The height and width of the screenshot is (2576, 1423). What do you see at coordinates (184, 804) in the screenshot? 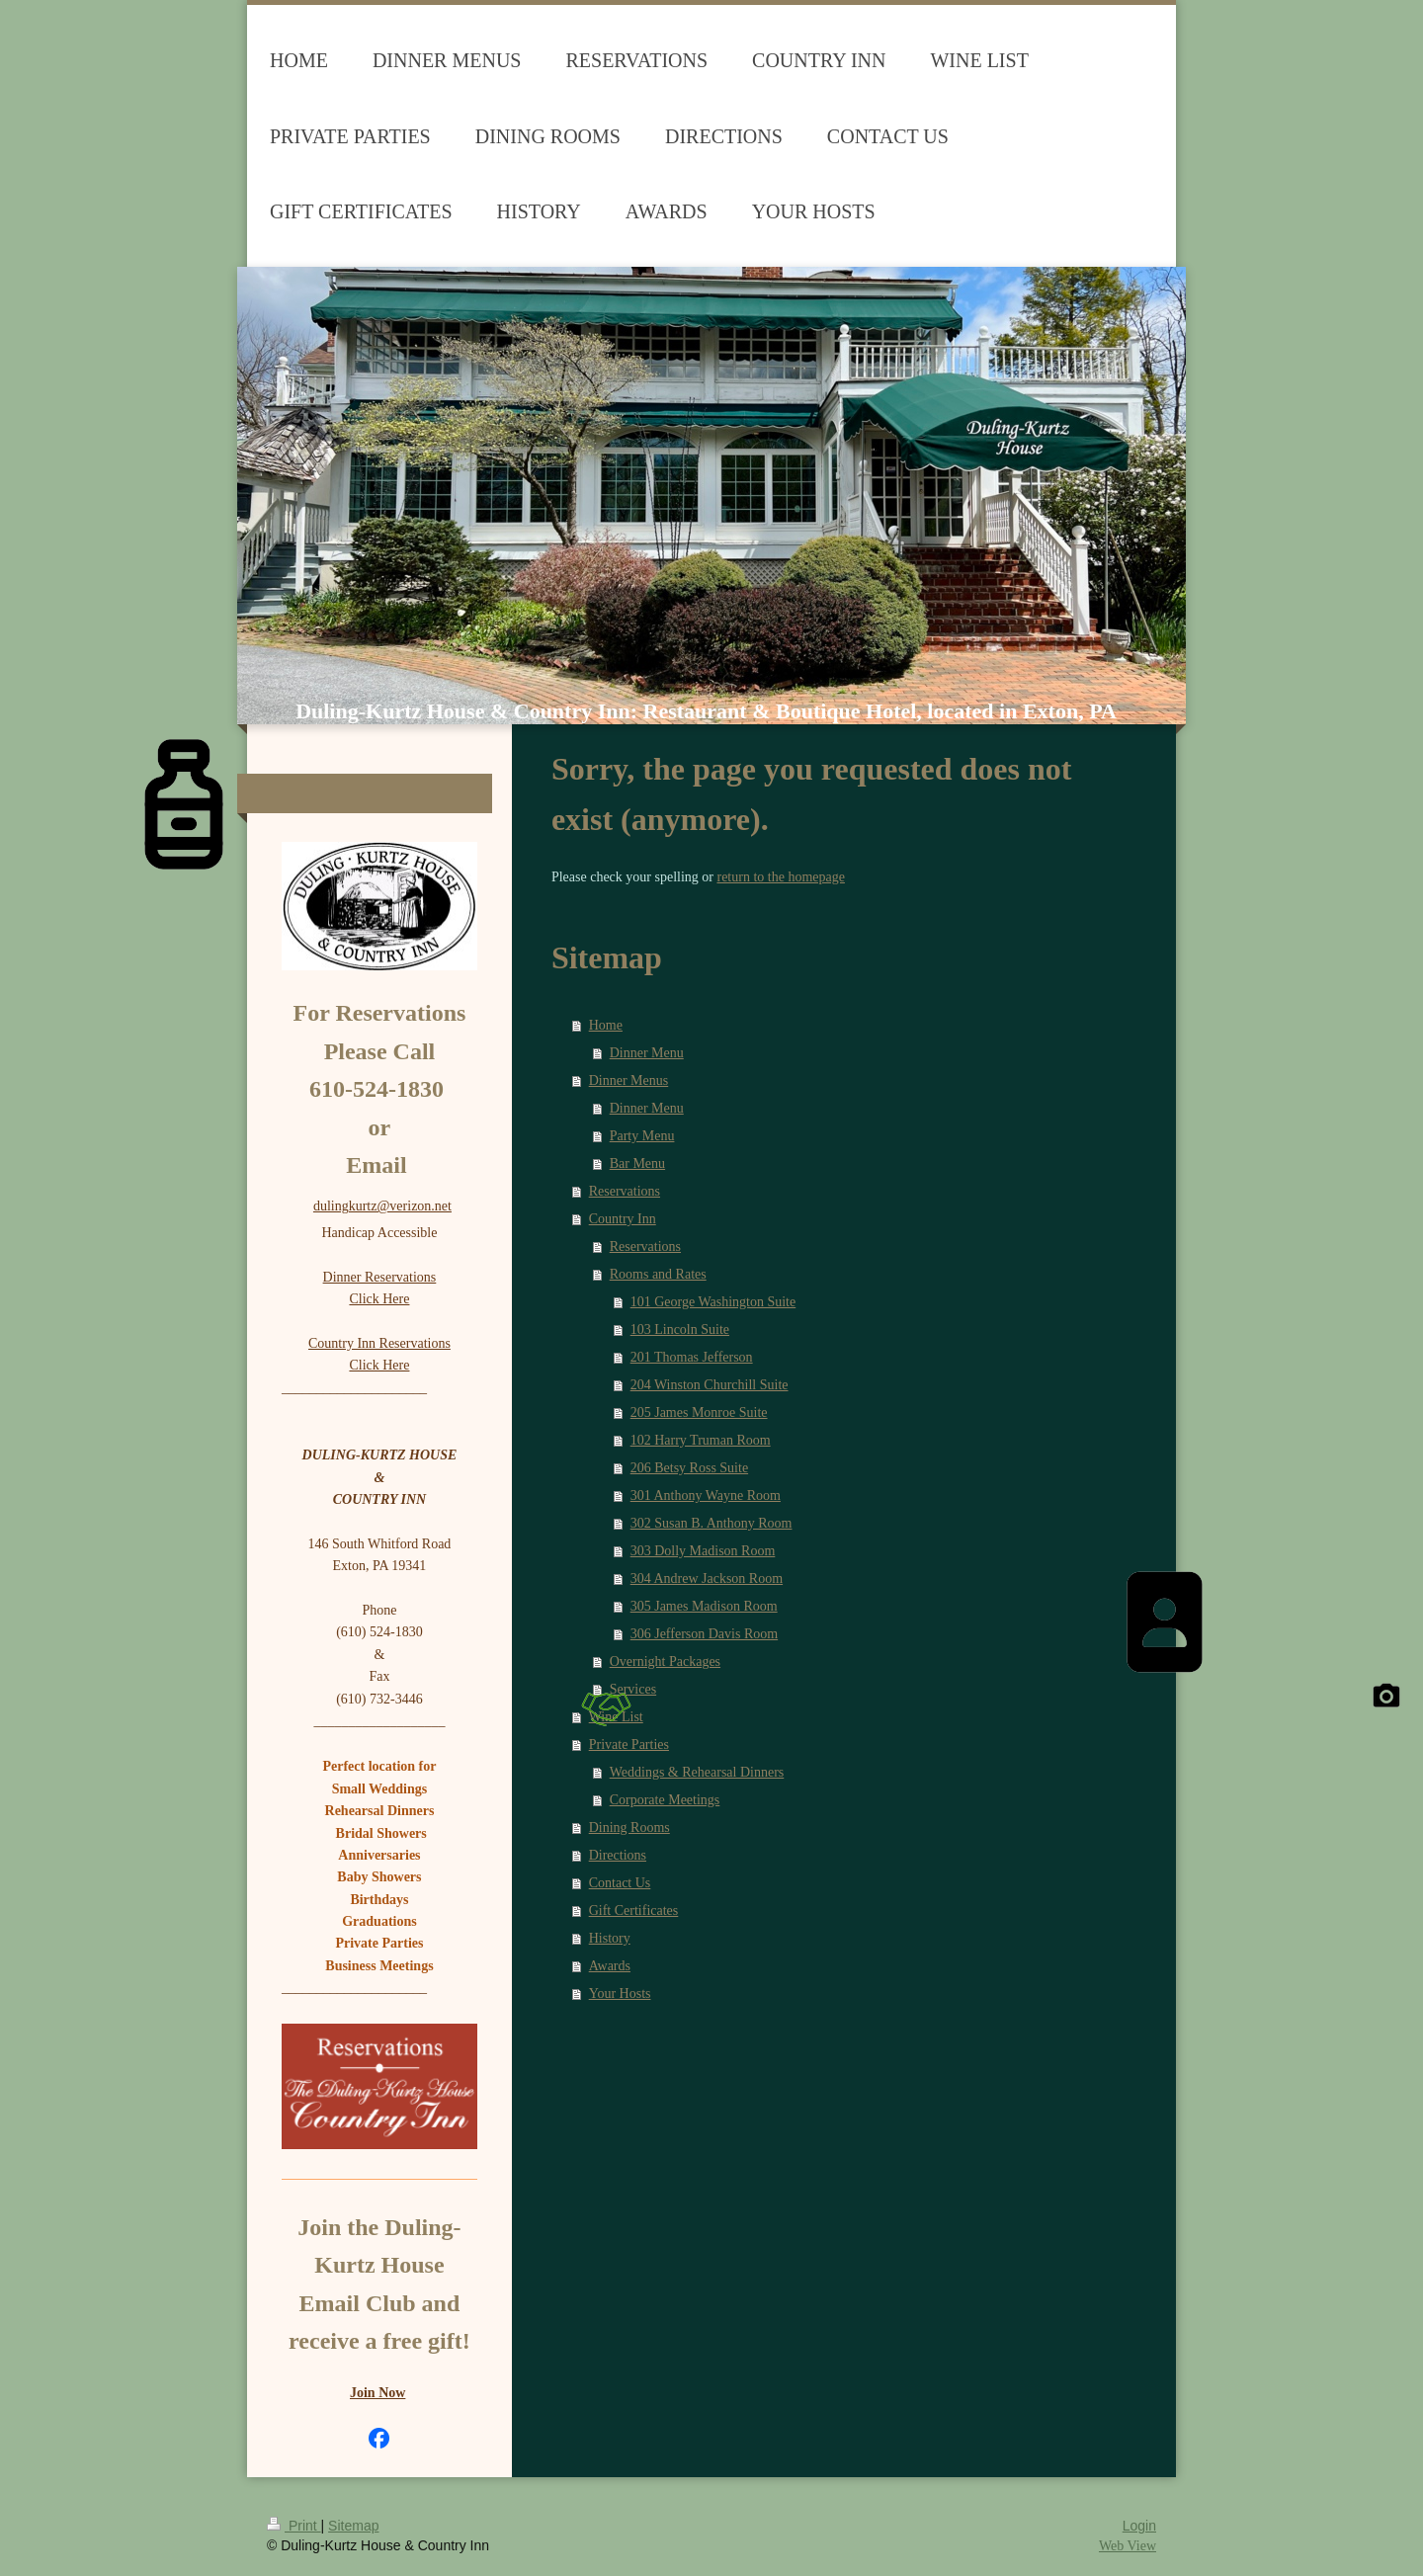
I see `view vaccine or medication information` at bounding box center [184, 804].